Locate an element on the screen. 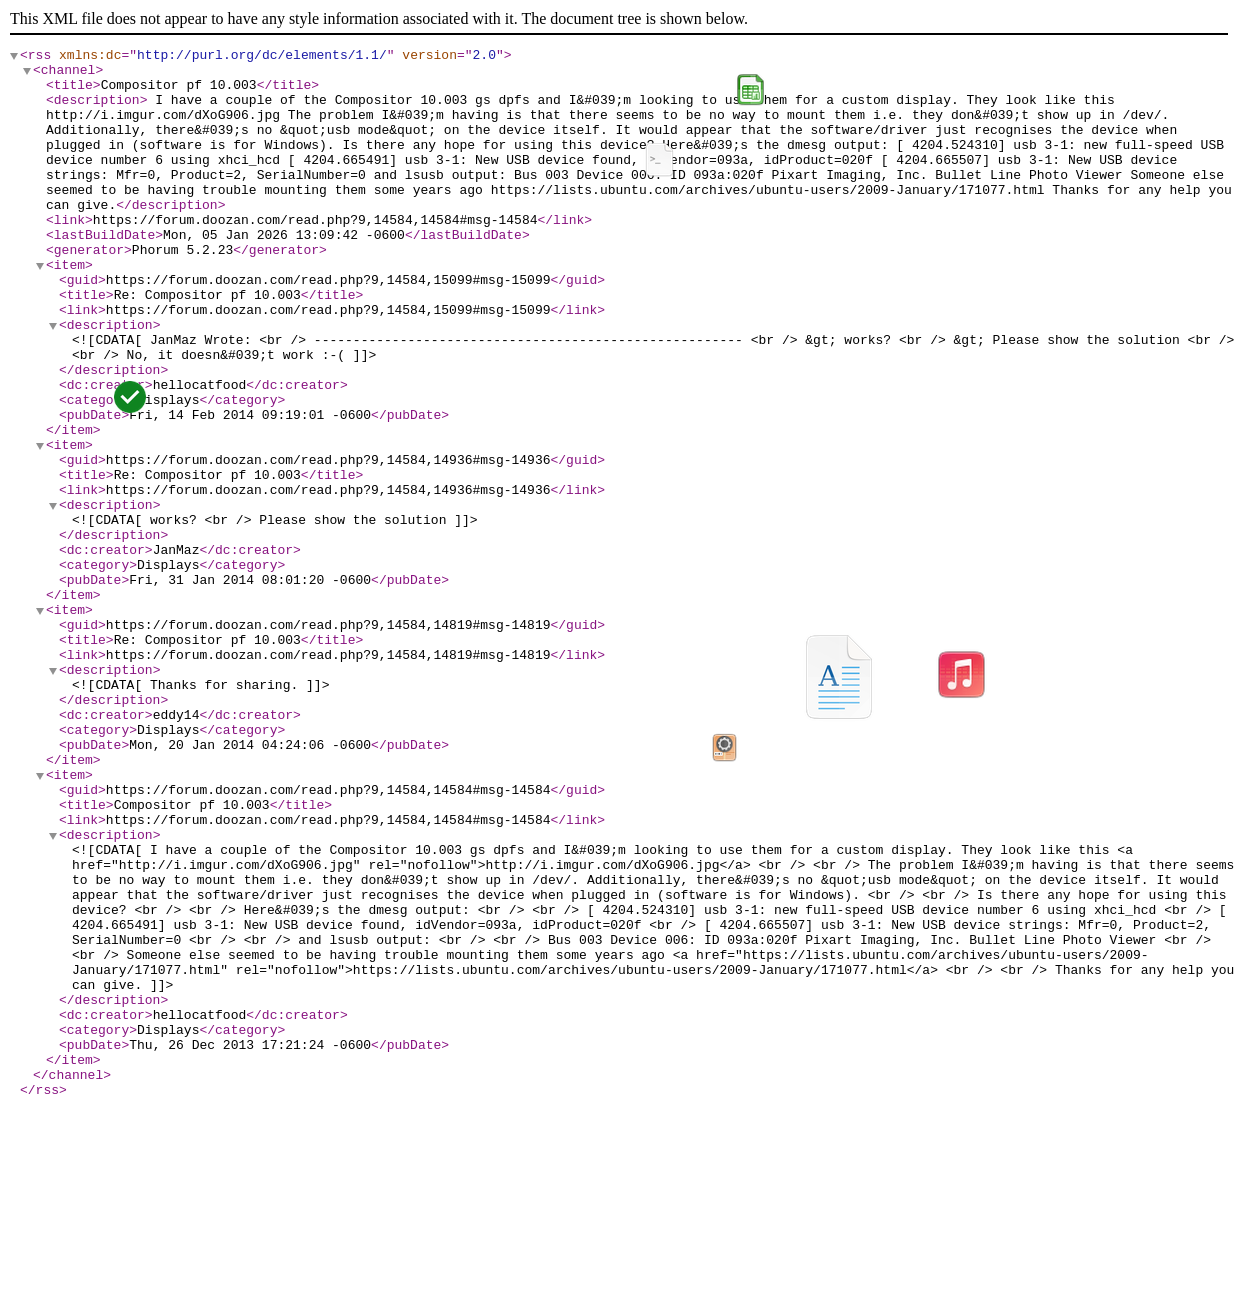 The height and width of the screenshot is (1308, 1238). open the music player app is located at coordinates (961, 674).